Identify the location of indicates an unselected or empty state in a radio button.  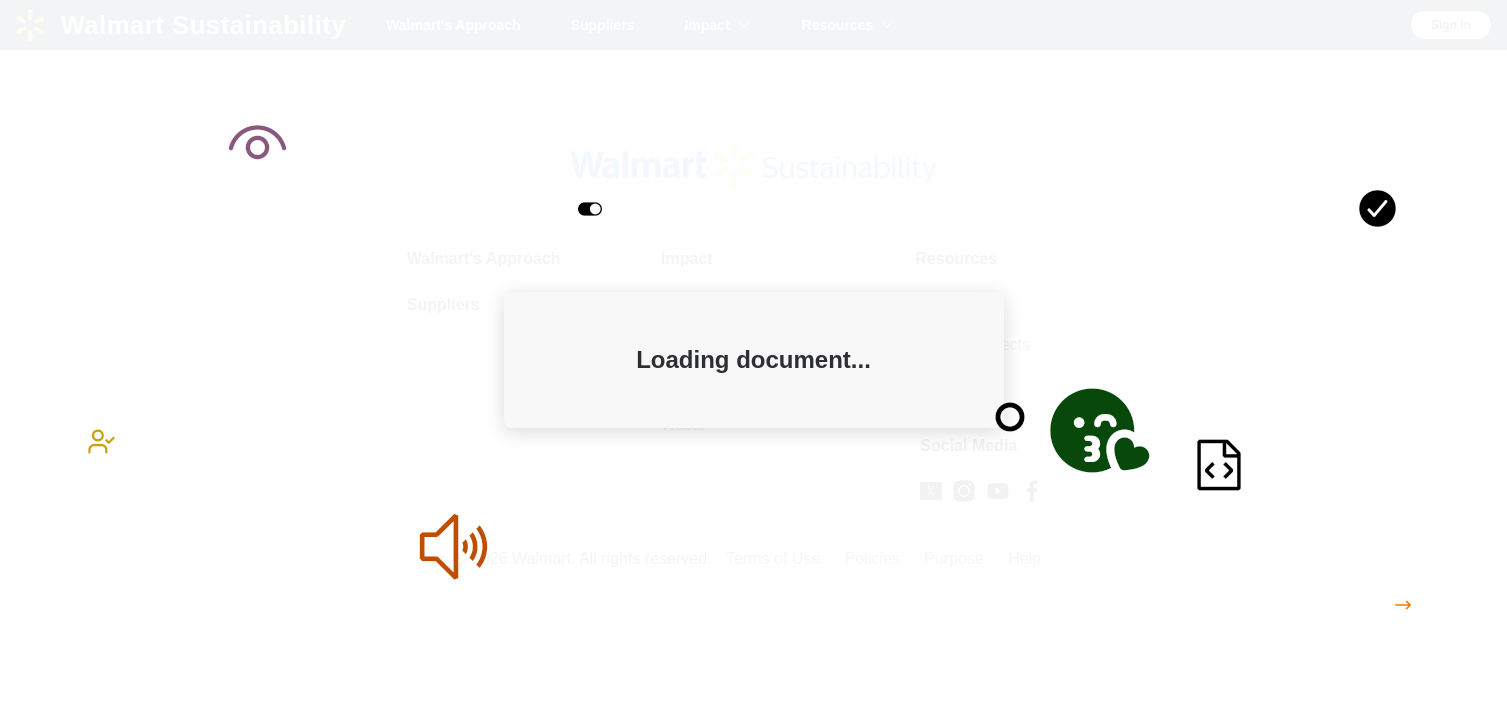
(1010, 417).